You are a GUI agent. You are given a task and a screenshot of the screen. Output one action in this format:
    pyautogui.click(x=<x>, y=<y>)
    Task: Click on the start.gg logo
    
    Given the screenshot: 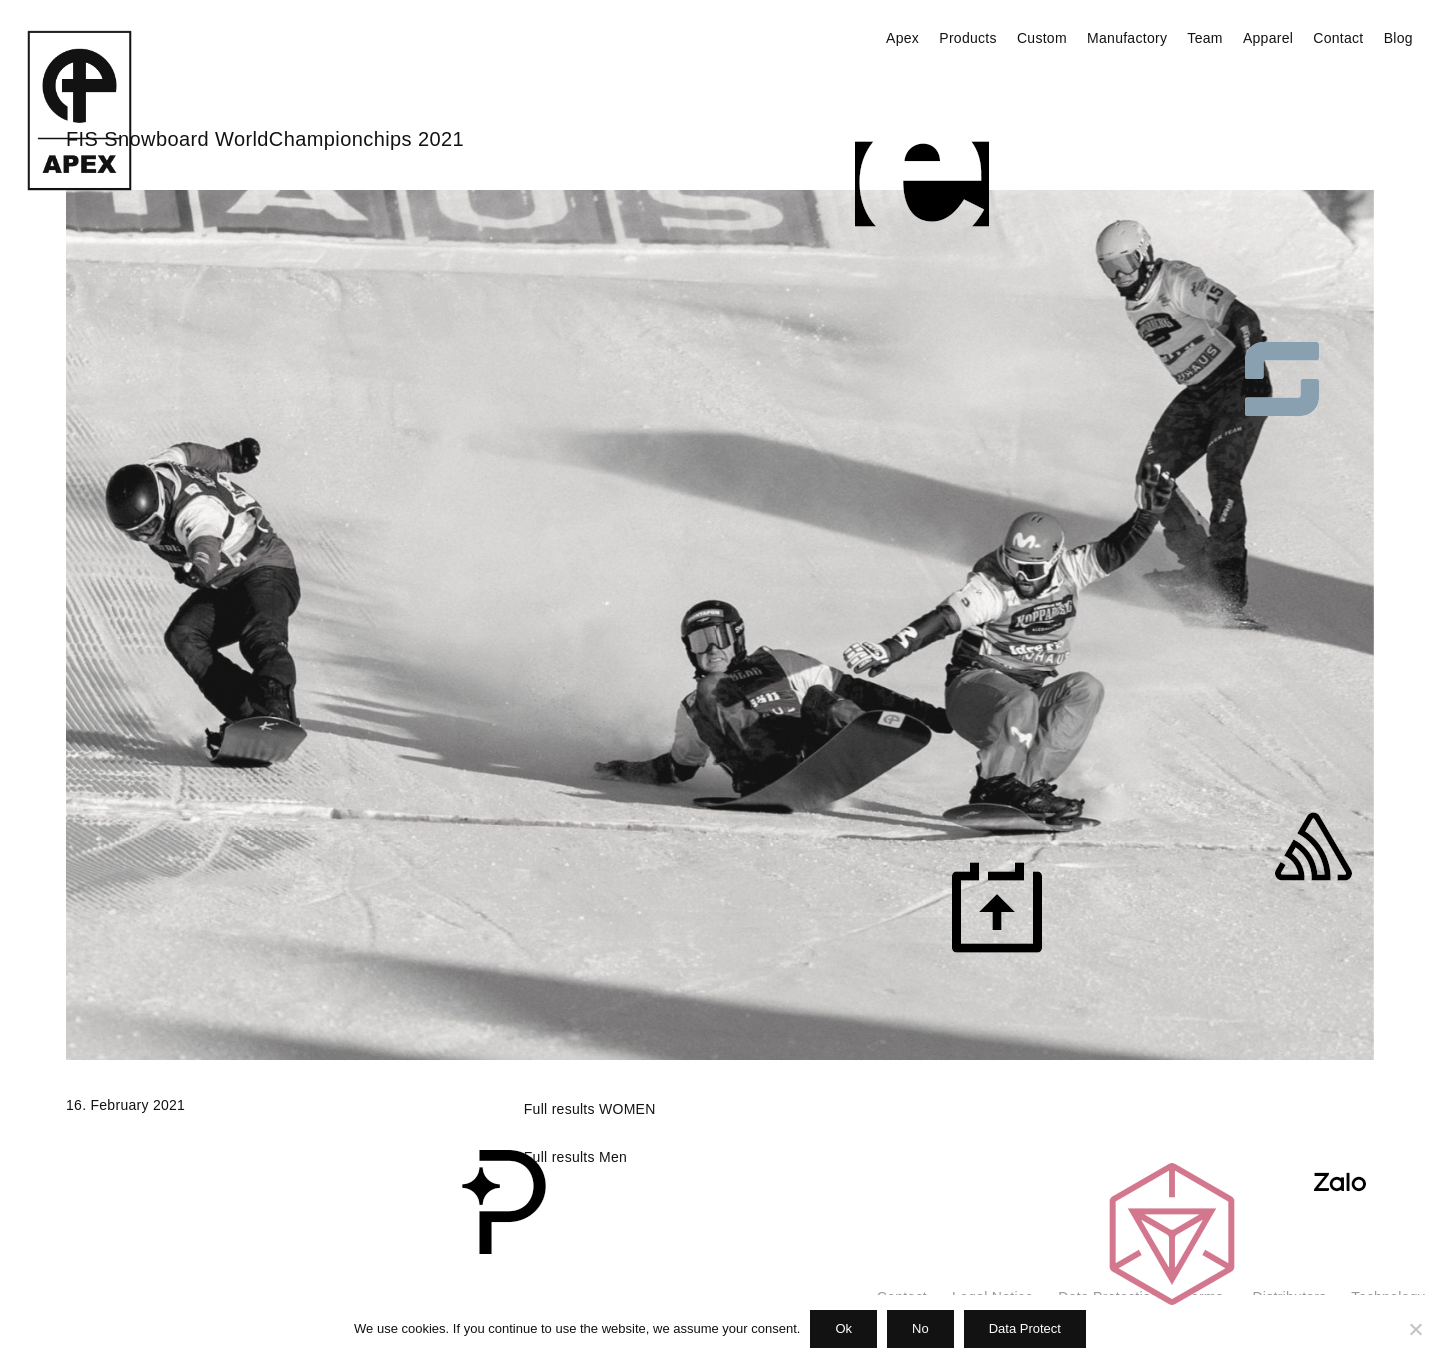 What is the action you would take?
    pyautogui.click(x=1282, y=379)
    